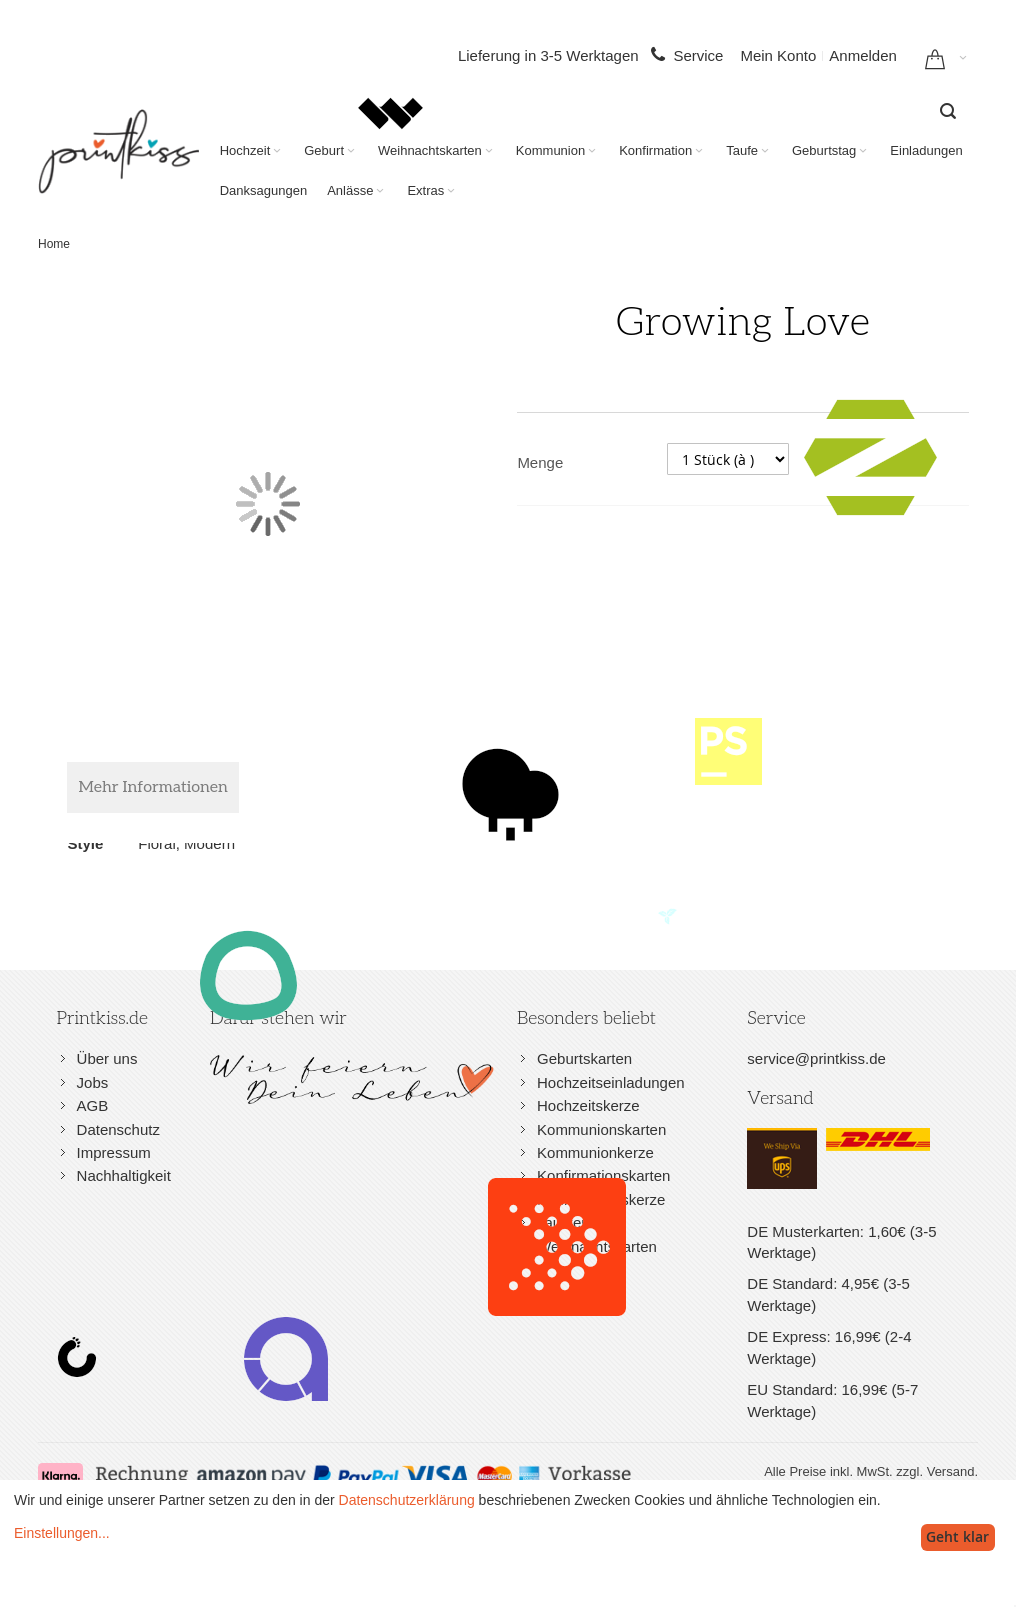  What do you see at coordinates (77, 1357) in the screenshot?
I see `macpaw company logo` at bounding box center [77, 1357].